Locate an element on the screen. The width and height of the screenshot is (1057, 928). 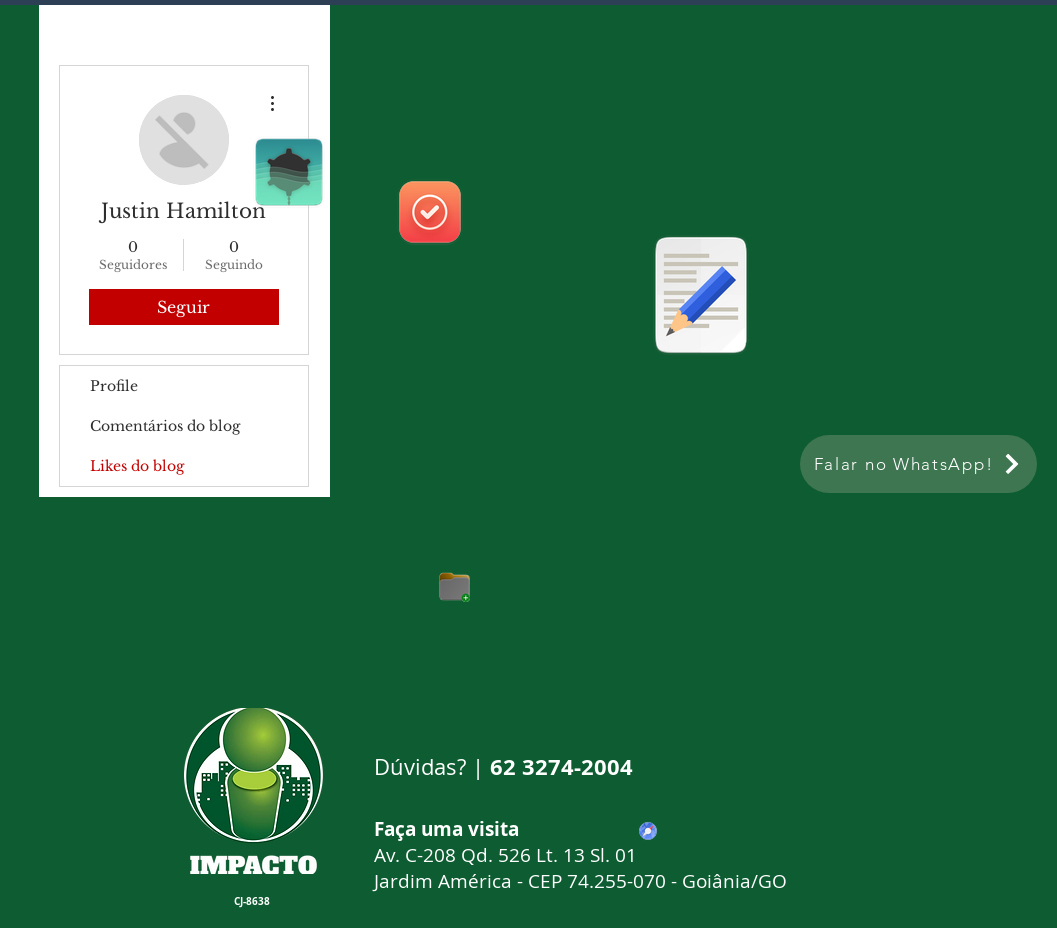
open the web browser is located at coordinates (648, 831).